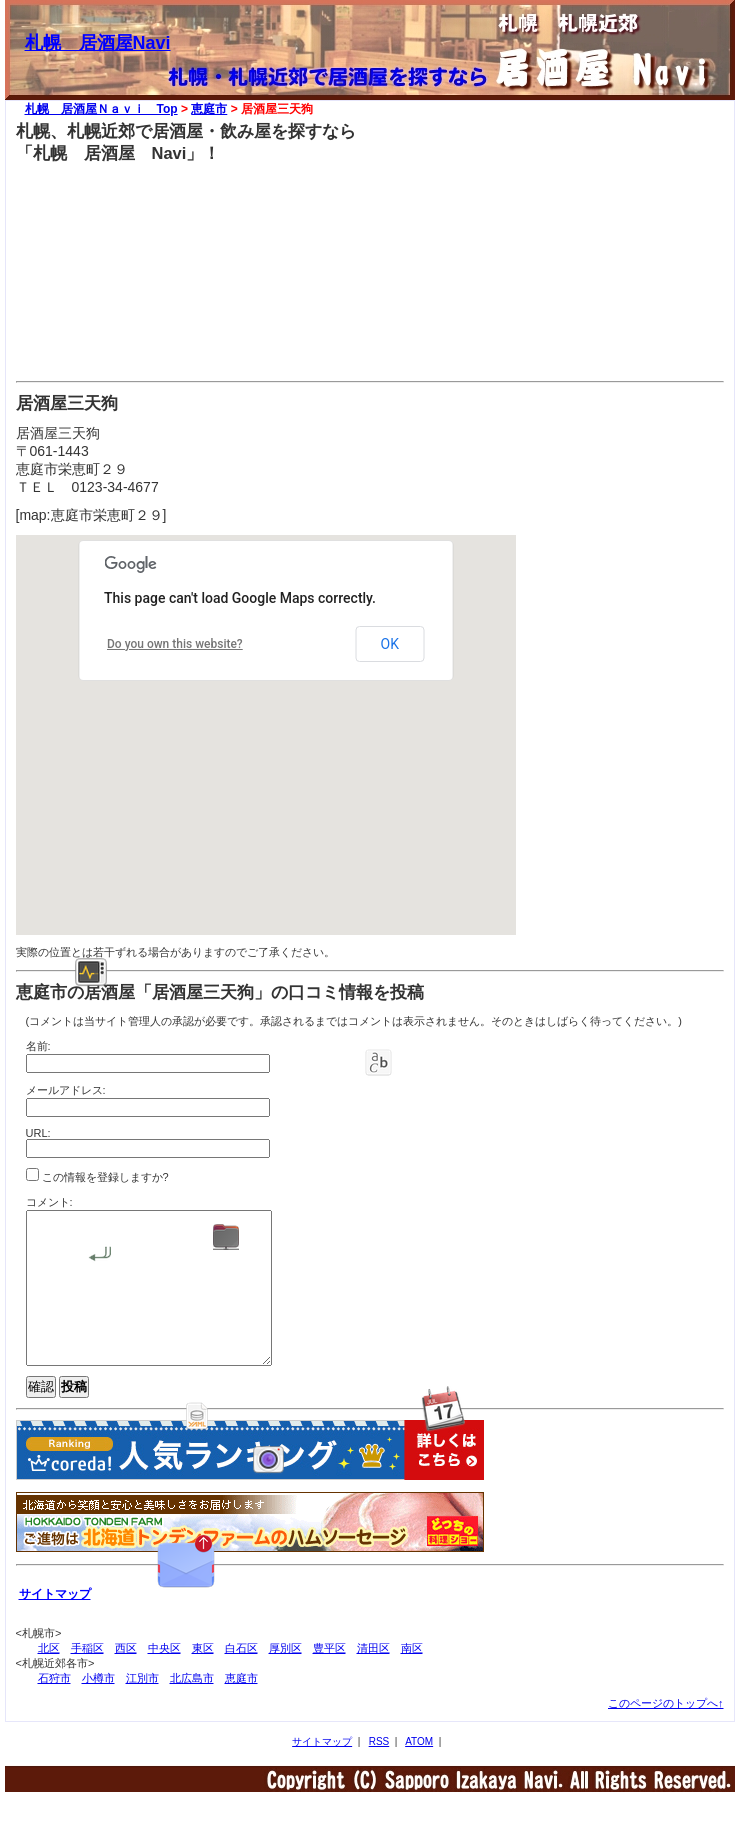 This screenshot has height=1833, width=739. Describe the element at coordinates (226, 1237) in the screenshot. I see `access a remote or network folder` at that location.